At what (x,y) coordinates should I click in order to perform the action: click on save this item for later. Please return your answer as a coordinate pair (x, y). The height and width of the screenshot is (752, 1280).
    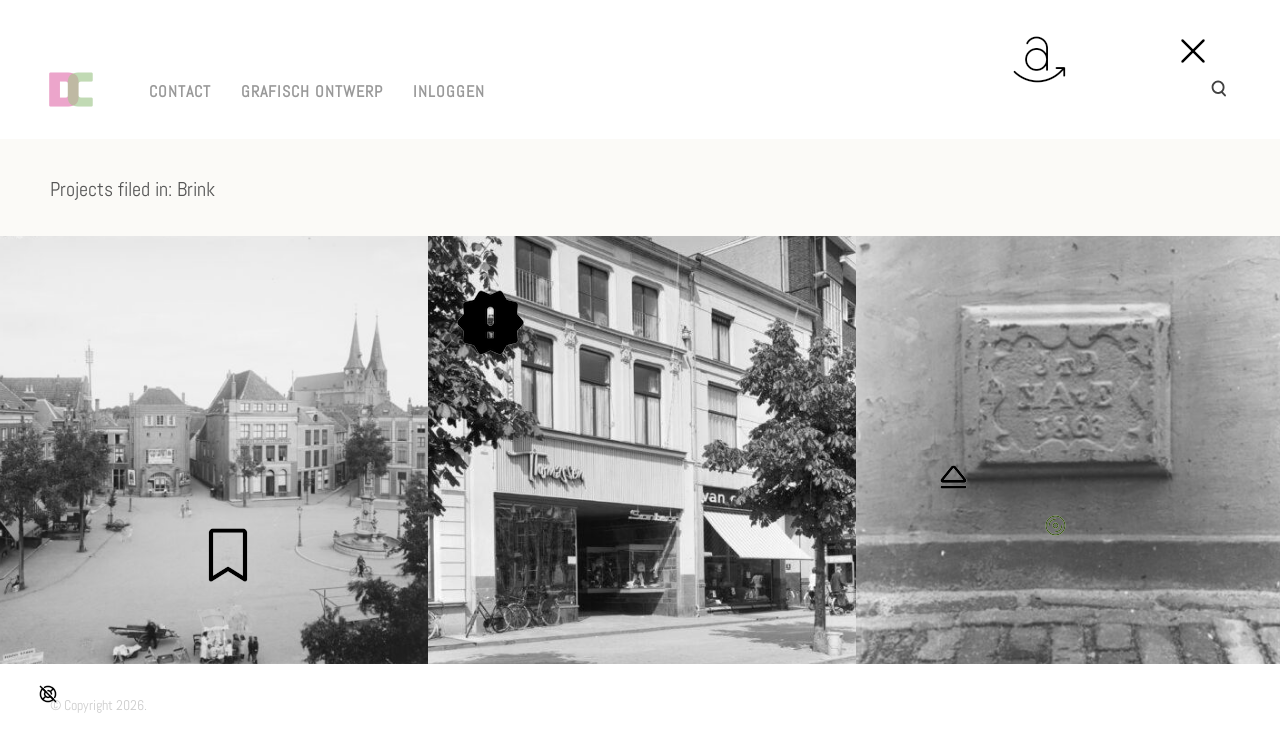
    Looking at the image, I should click on (228, 554).